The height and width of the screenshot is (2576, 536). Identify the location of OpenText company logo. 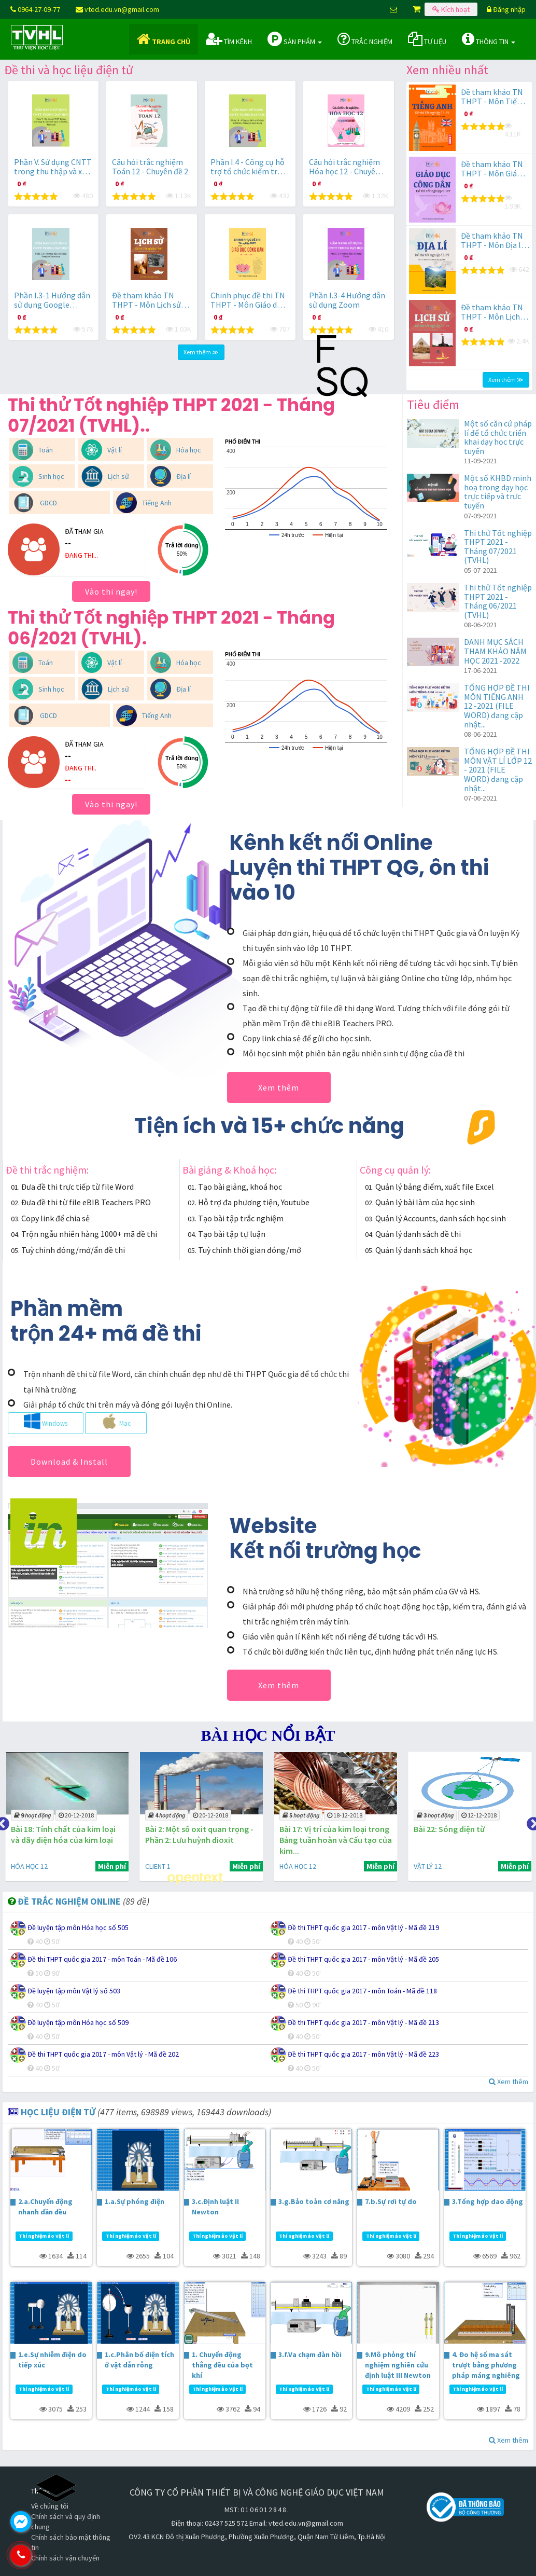
(195, 1878).